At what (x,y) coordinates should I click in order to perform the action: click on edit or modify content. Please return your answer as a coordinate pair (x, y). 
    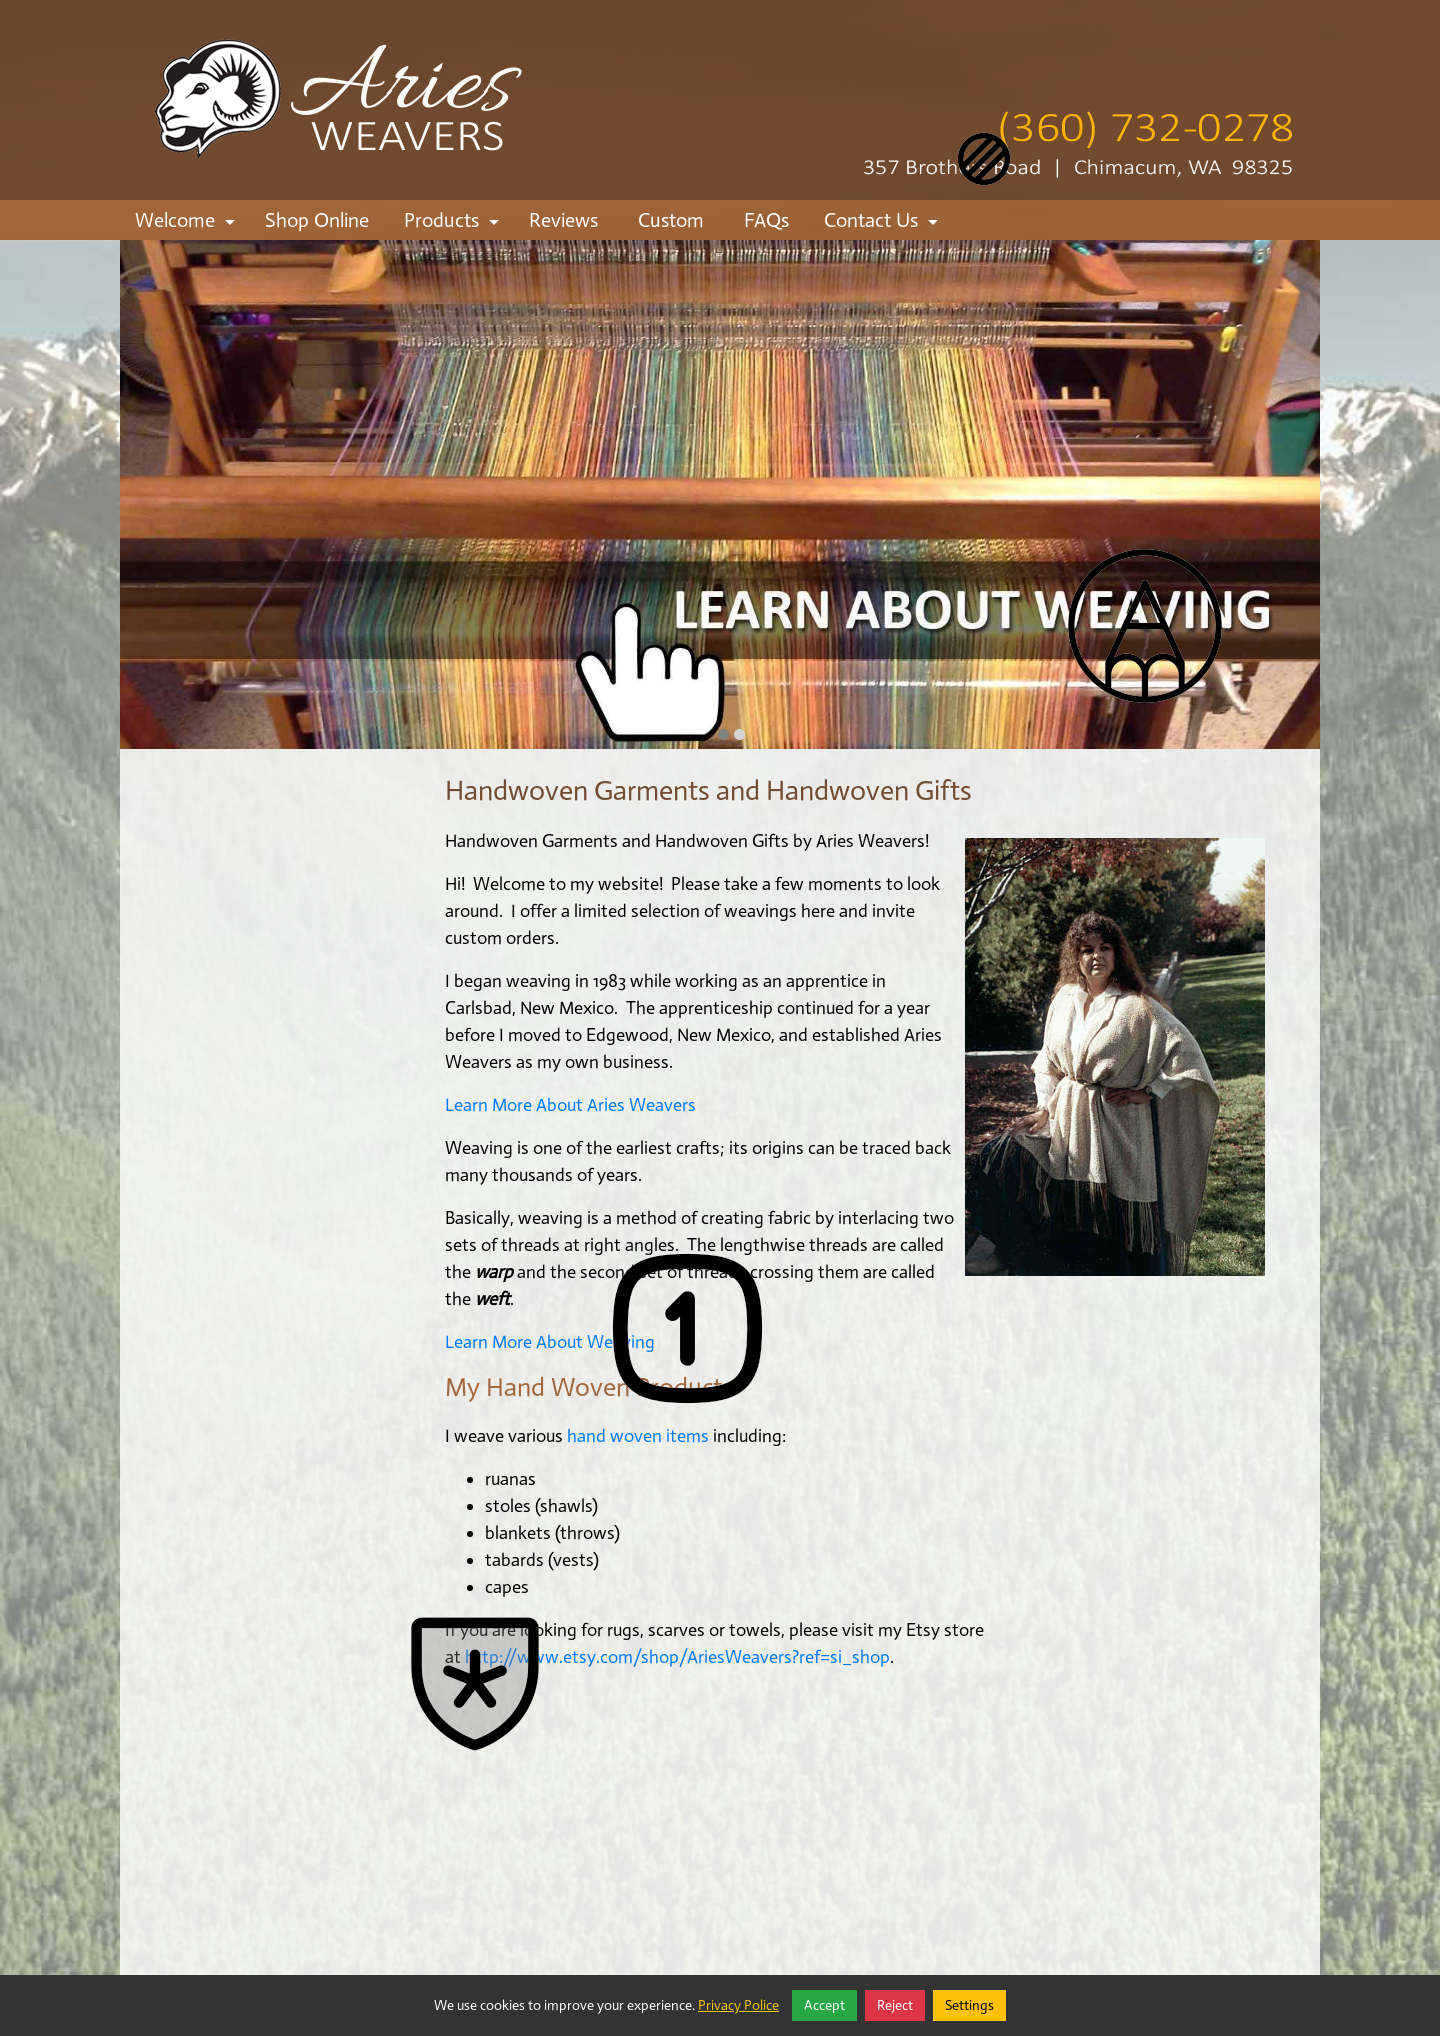
    Looking at the image, I should click on (1145, 626).